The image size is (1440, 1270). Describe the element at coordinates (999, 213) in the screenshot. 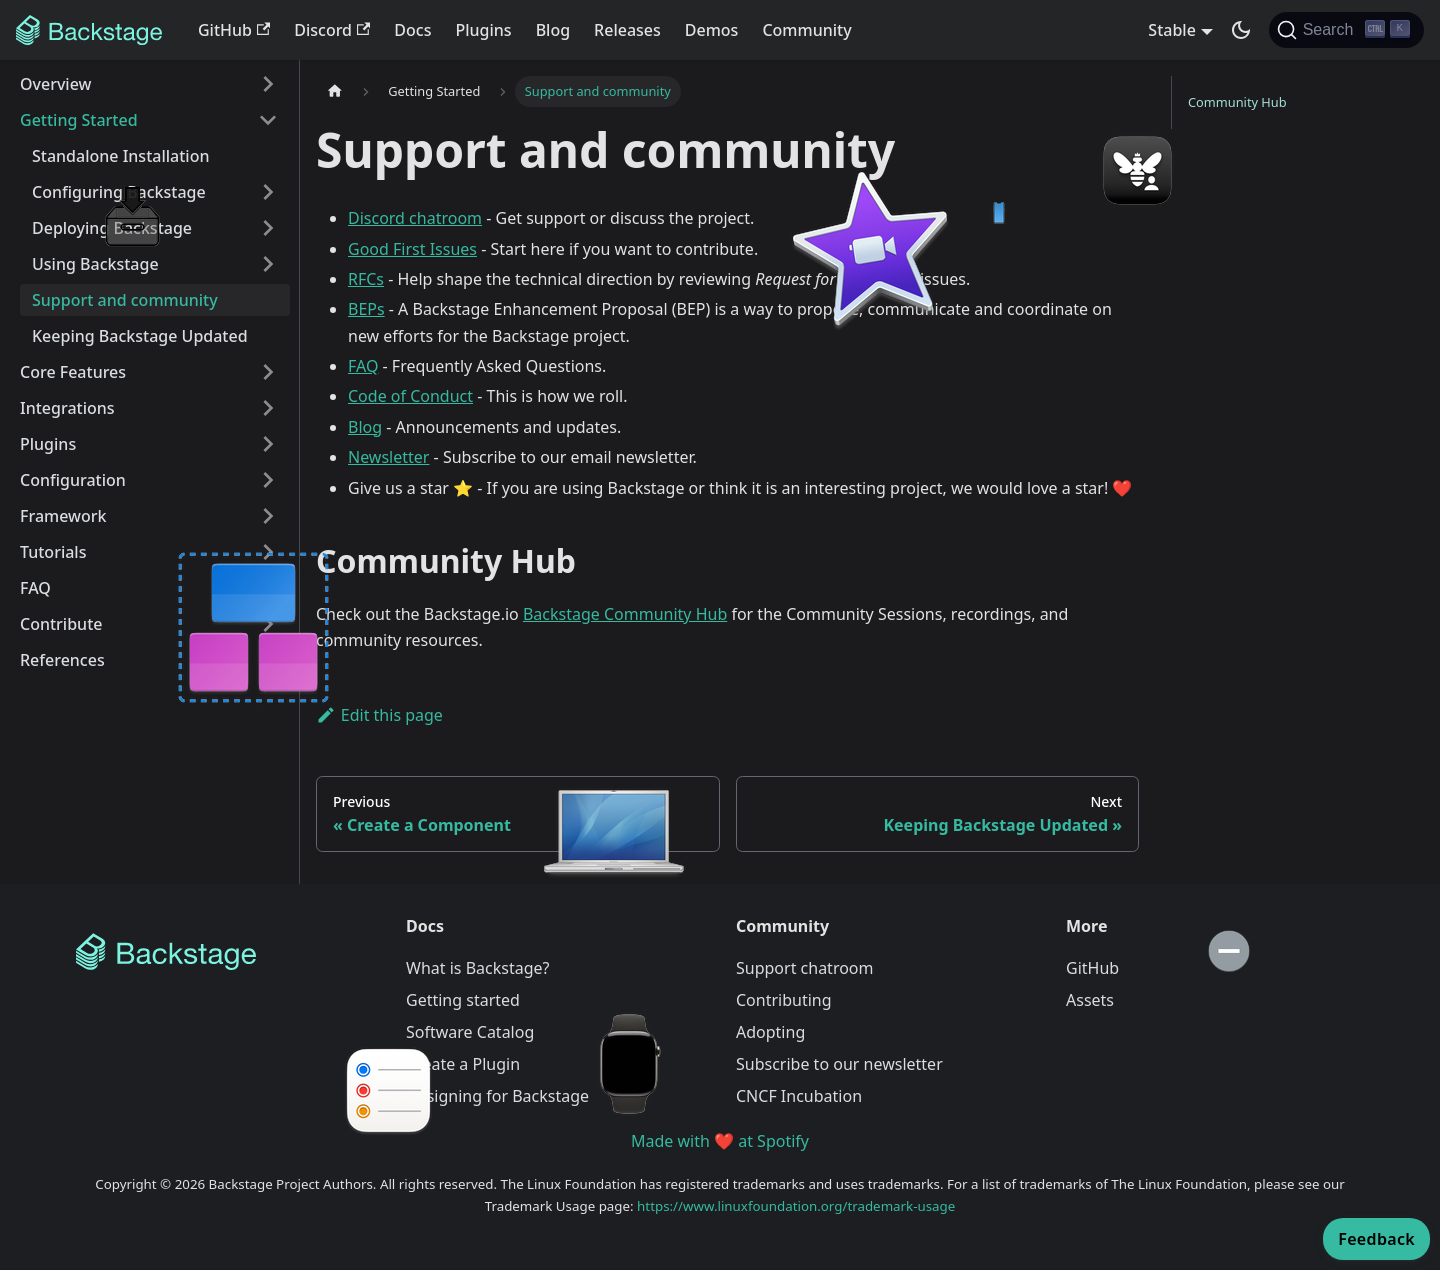

I see `iPhone 14 device icon` at that location.